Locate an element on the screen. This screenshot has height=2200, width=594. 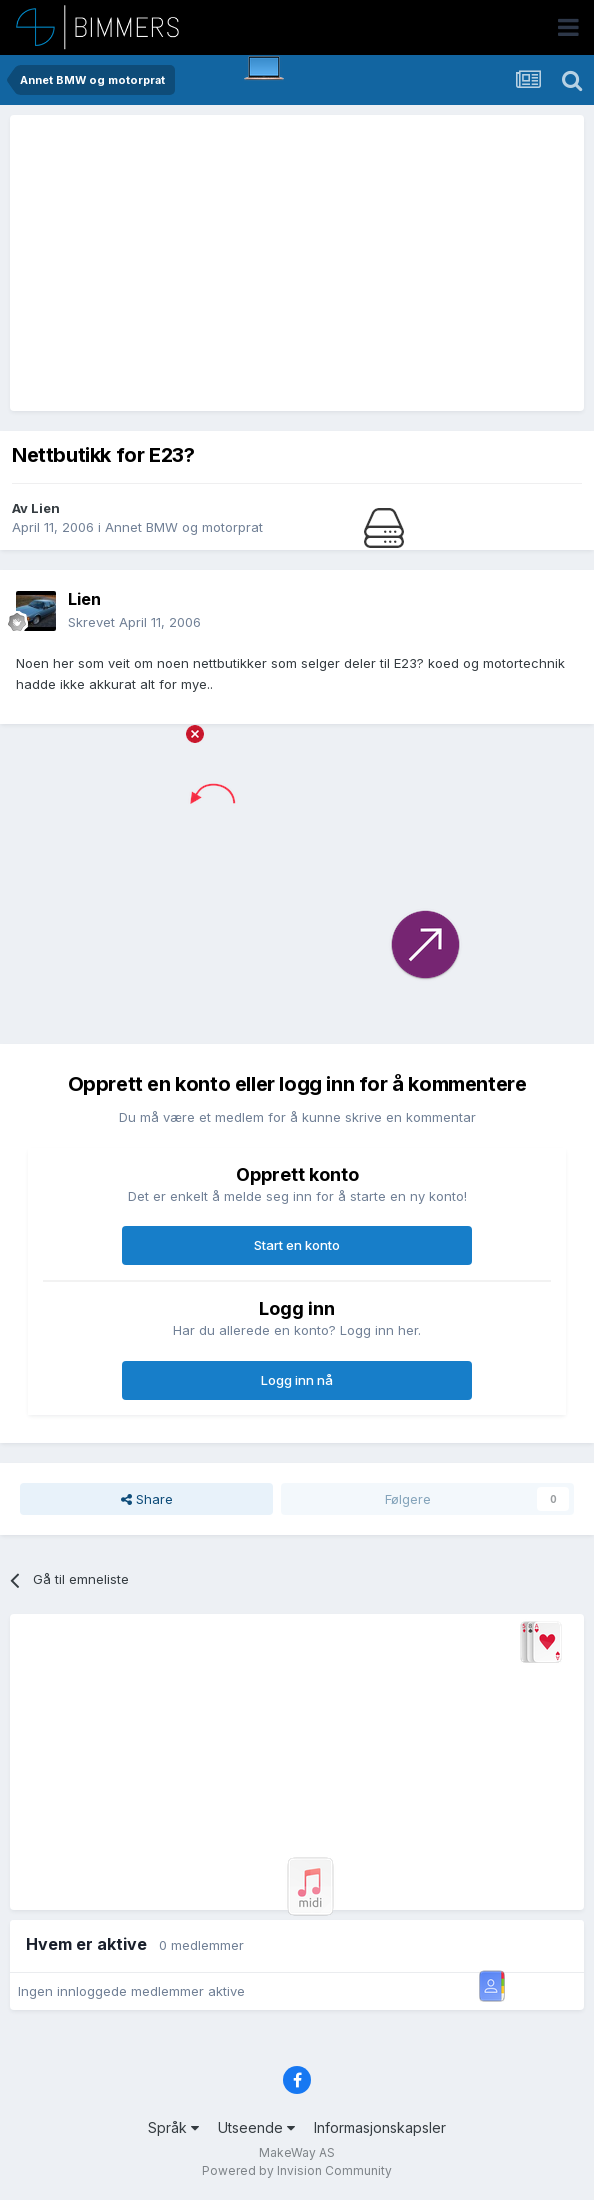
cancel or close a dialog is located at coordinates (195, 734).